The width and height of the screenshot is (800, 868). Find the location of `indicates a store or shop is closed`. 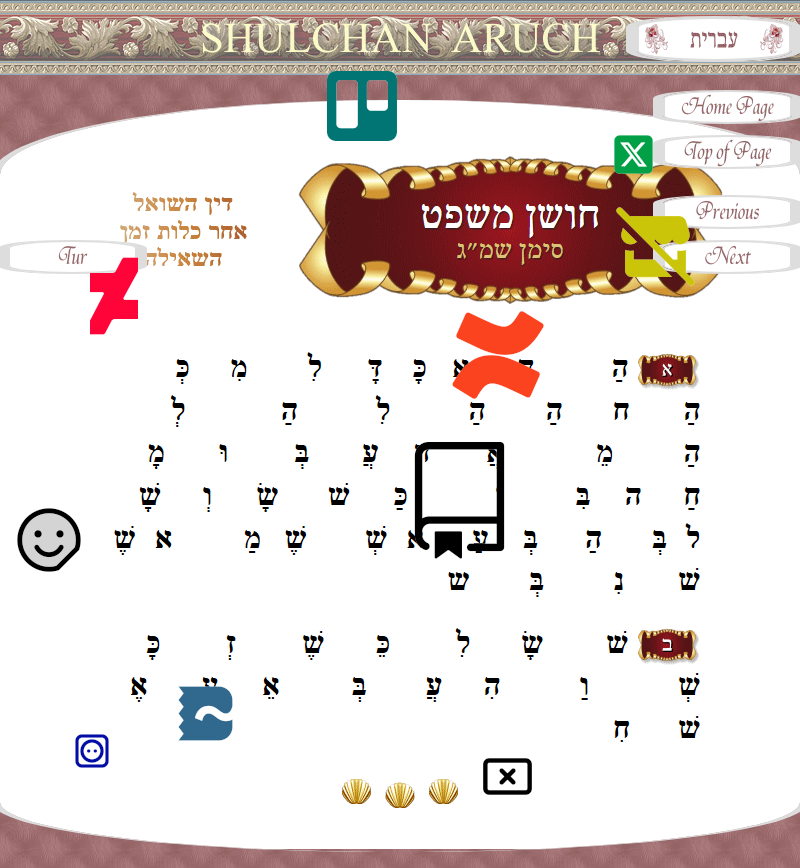

indicates a store or shop is closed is located at coordinates (655, 246).